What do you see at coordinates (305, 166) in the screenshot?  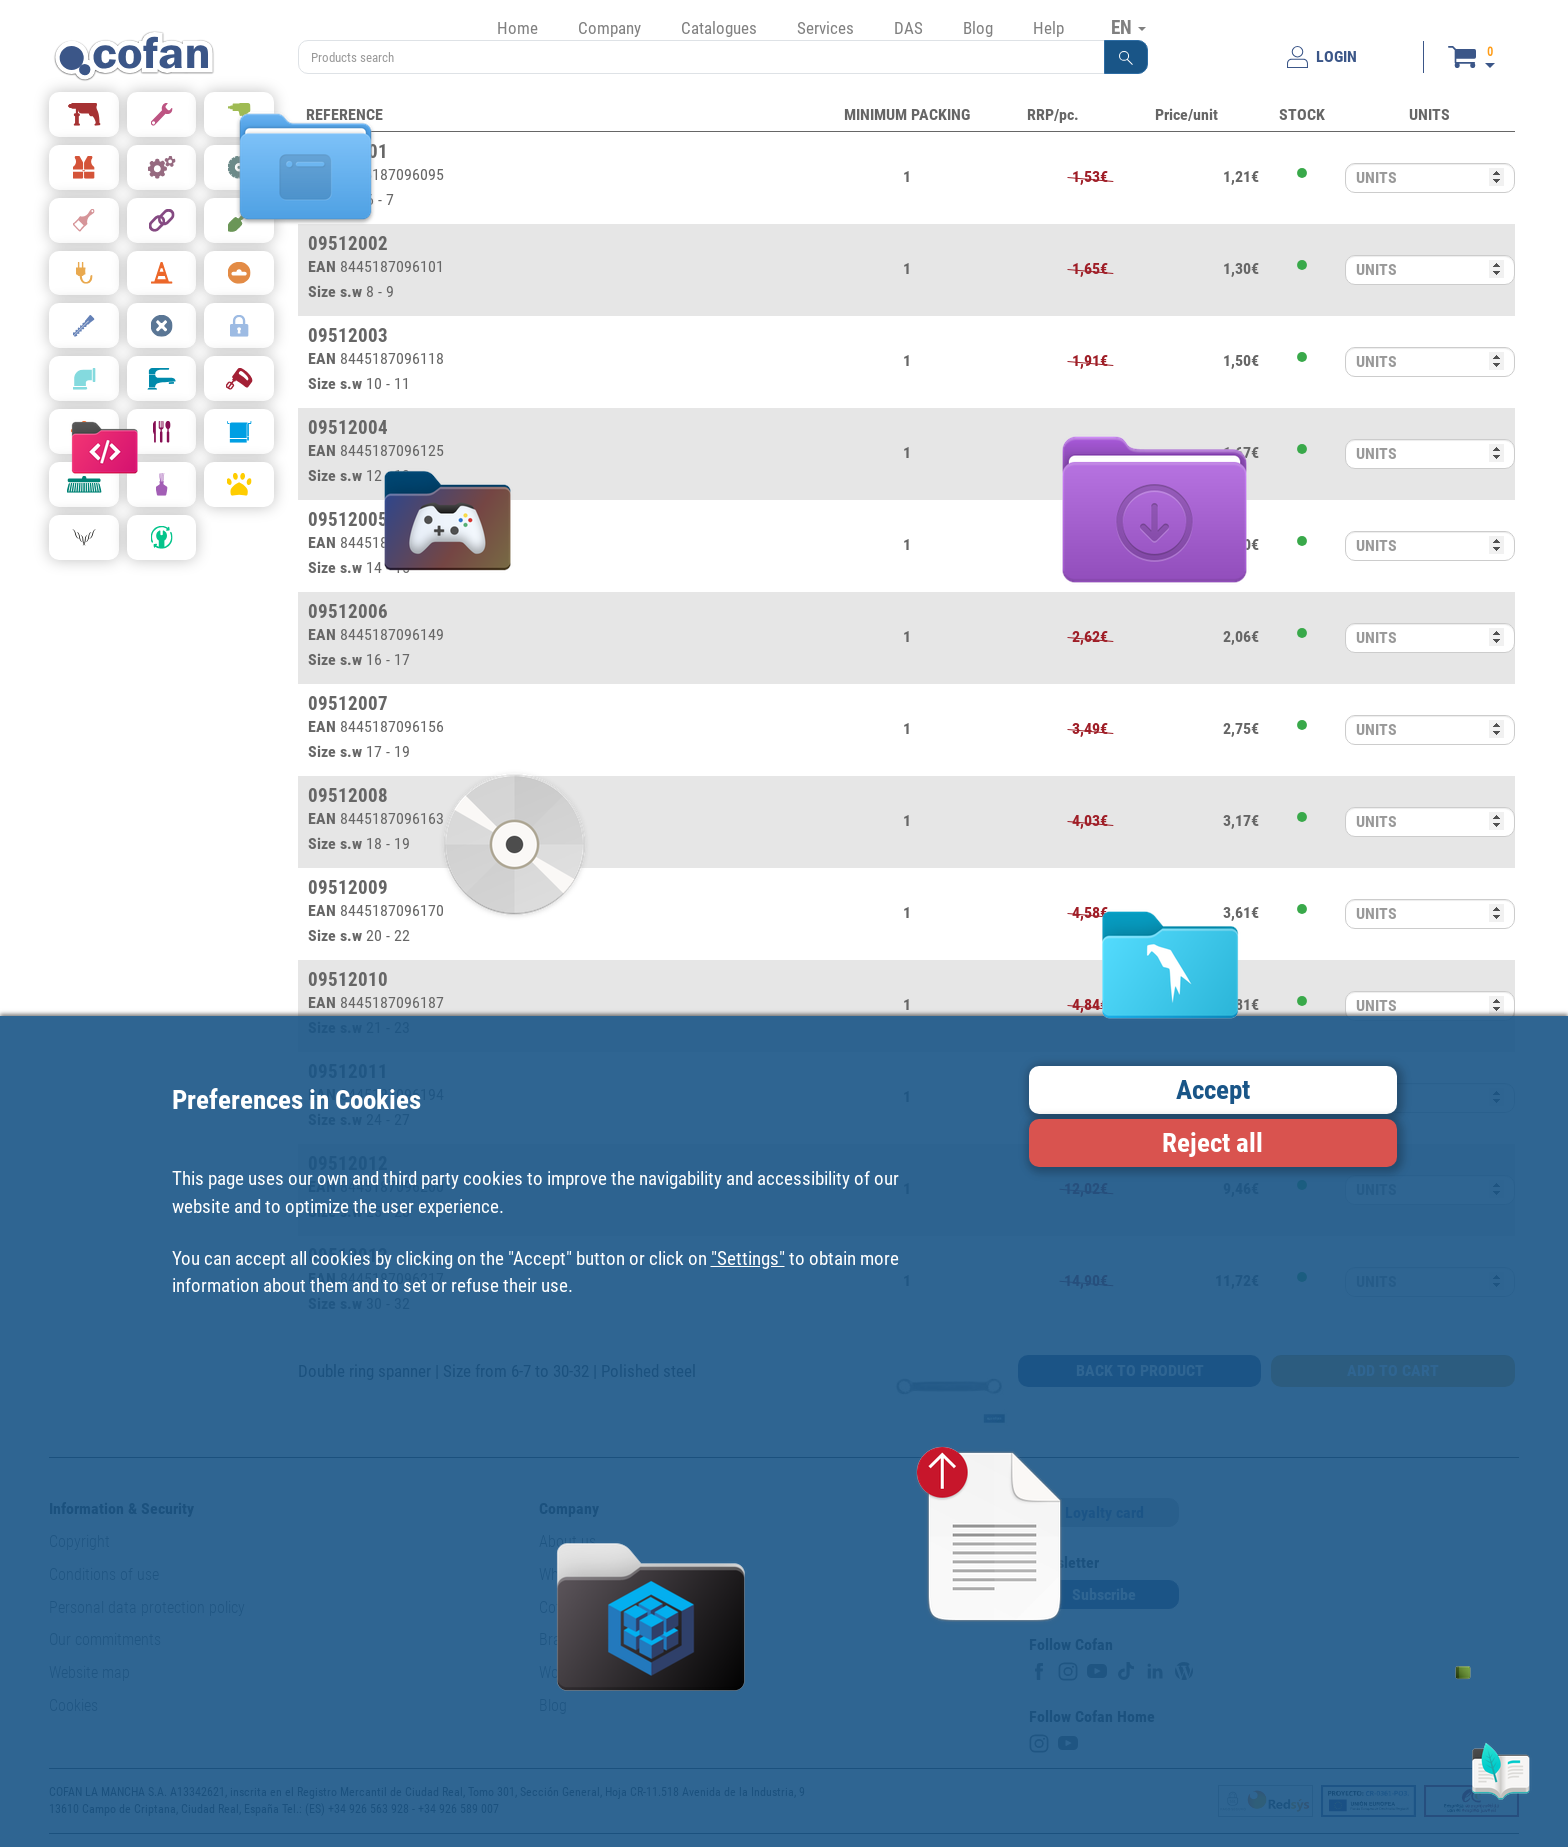 I see `open web design projects folder` at bounding box center [305, 166].